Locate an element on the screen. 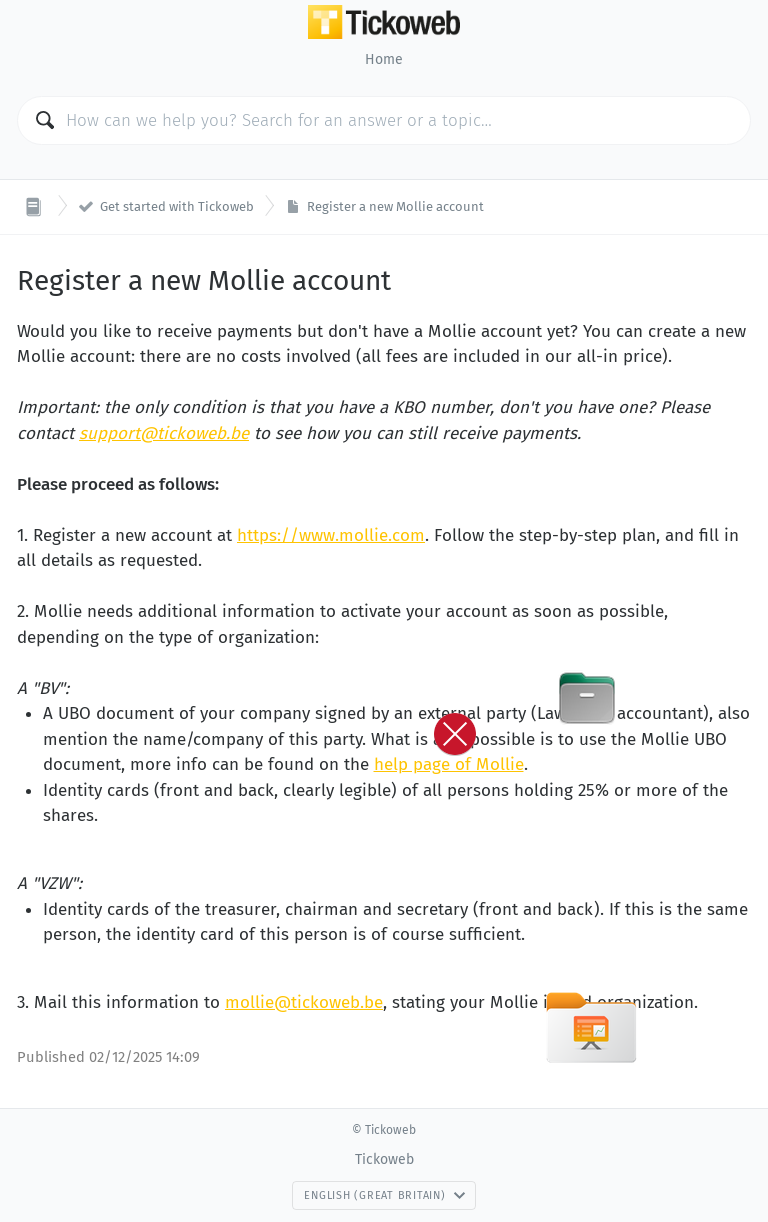 This screenshot has height=1222, width=768. open the file manager is located at coordinates (587, 698).